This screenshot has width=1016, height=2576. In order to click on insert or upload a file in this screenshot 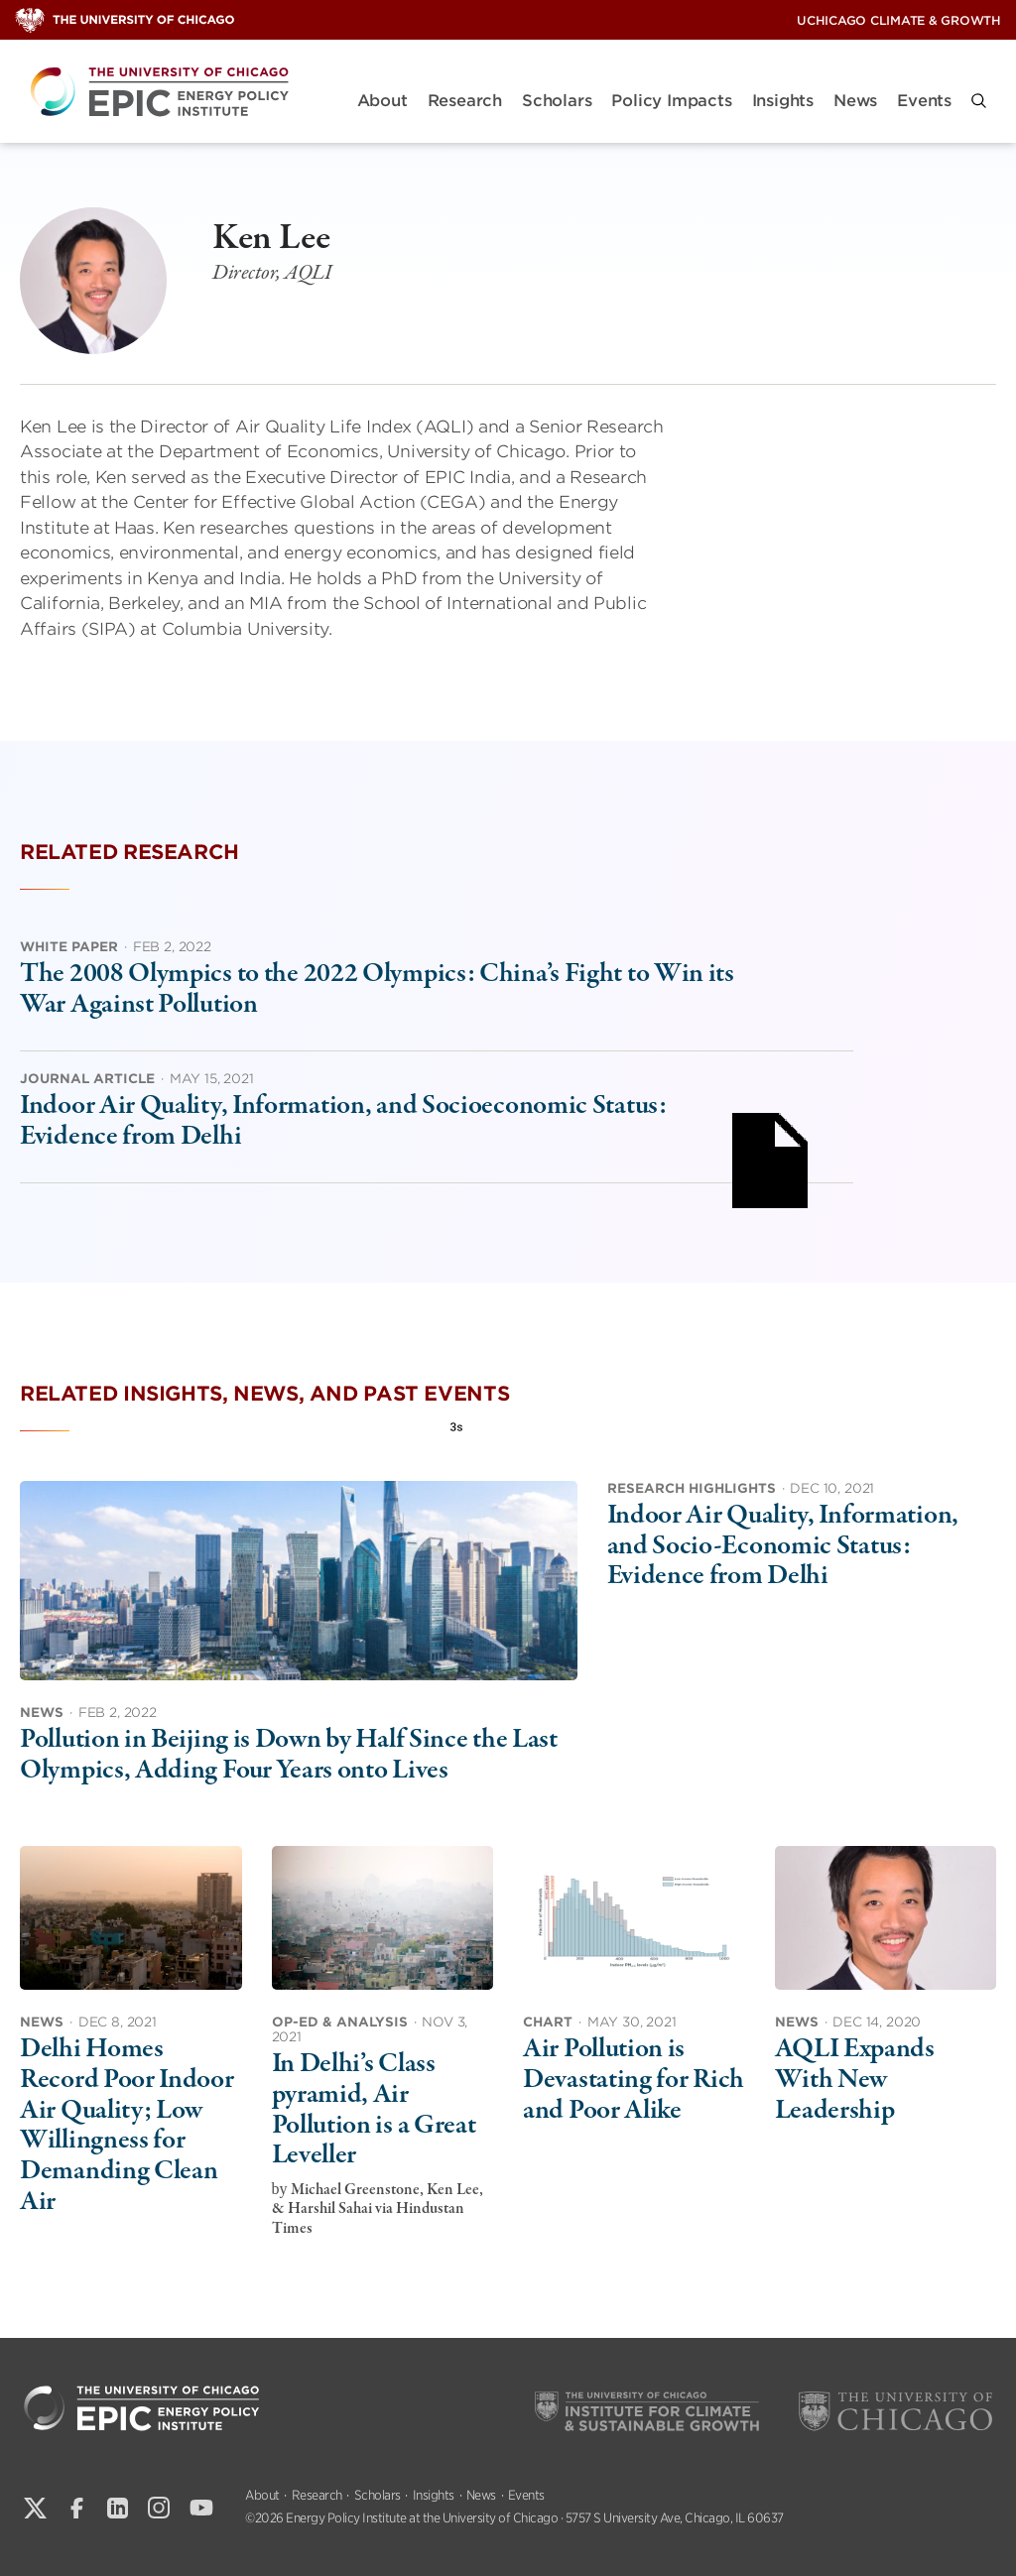, I will do `click(770, 1161)`.